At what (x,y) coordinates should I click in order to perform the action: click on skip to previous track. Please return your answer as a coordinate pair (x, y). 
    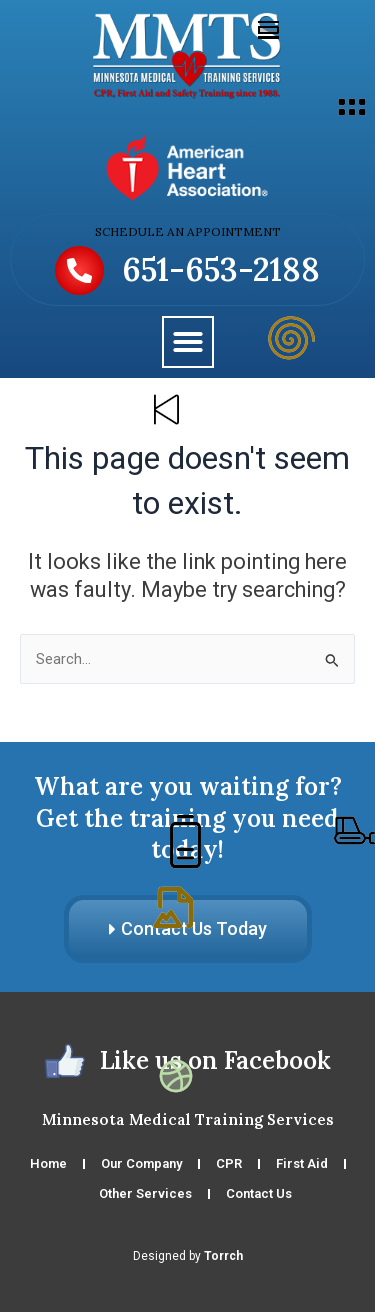
    Looking at the image, I should click on (166, 409).